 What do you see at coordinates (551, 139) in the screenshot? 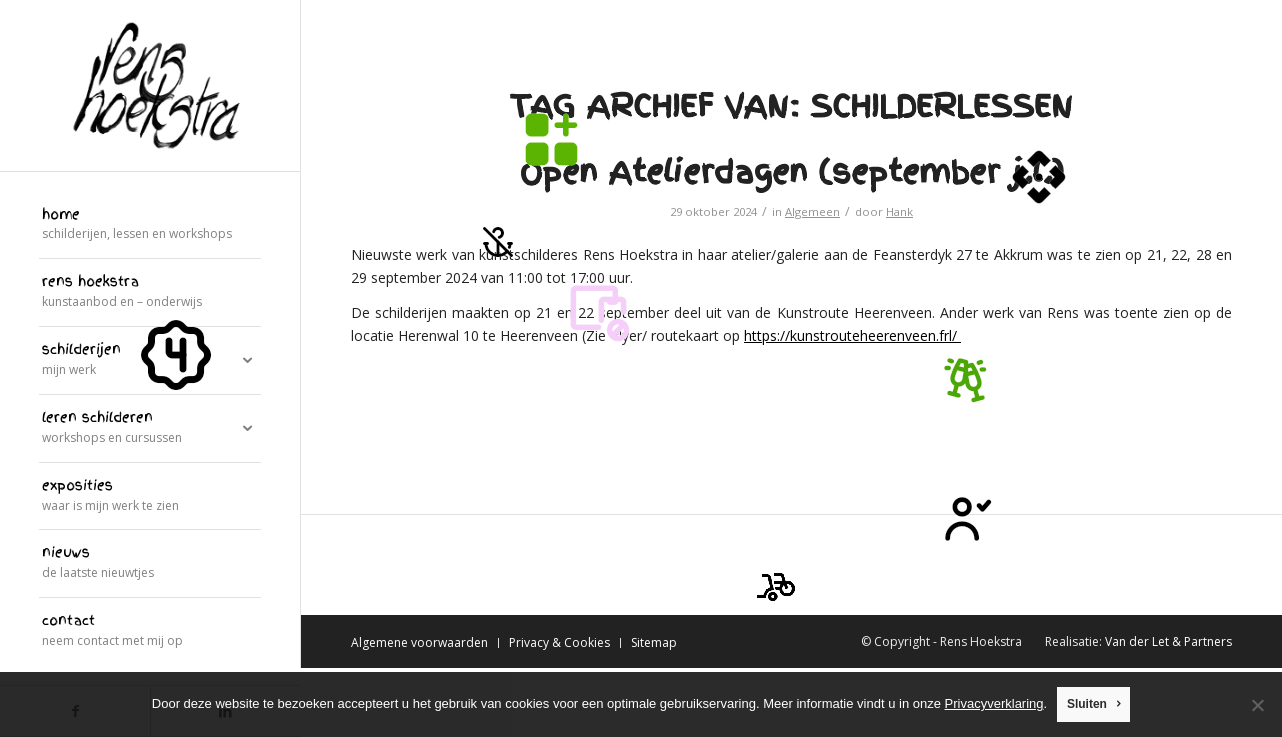
I see `access app drawer or menu` at bounding box center [551, 139].